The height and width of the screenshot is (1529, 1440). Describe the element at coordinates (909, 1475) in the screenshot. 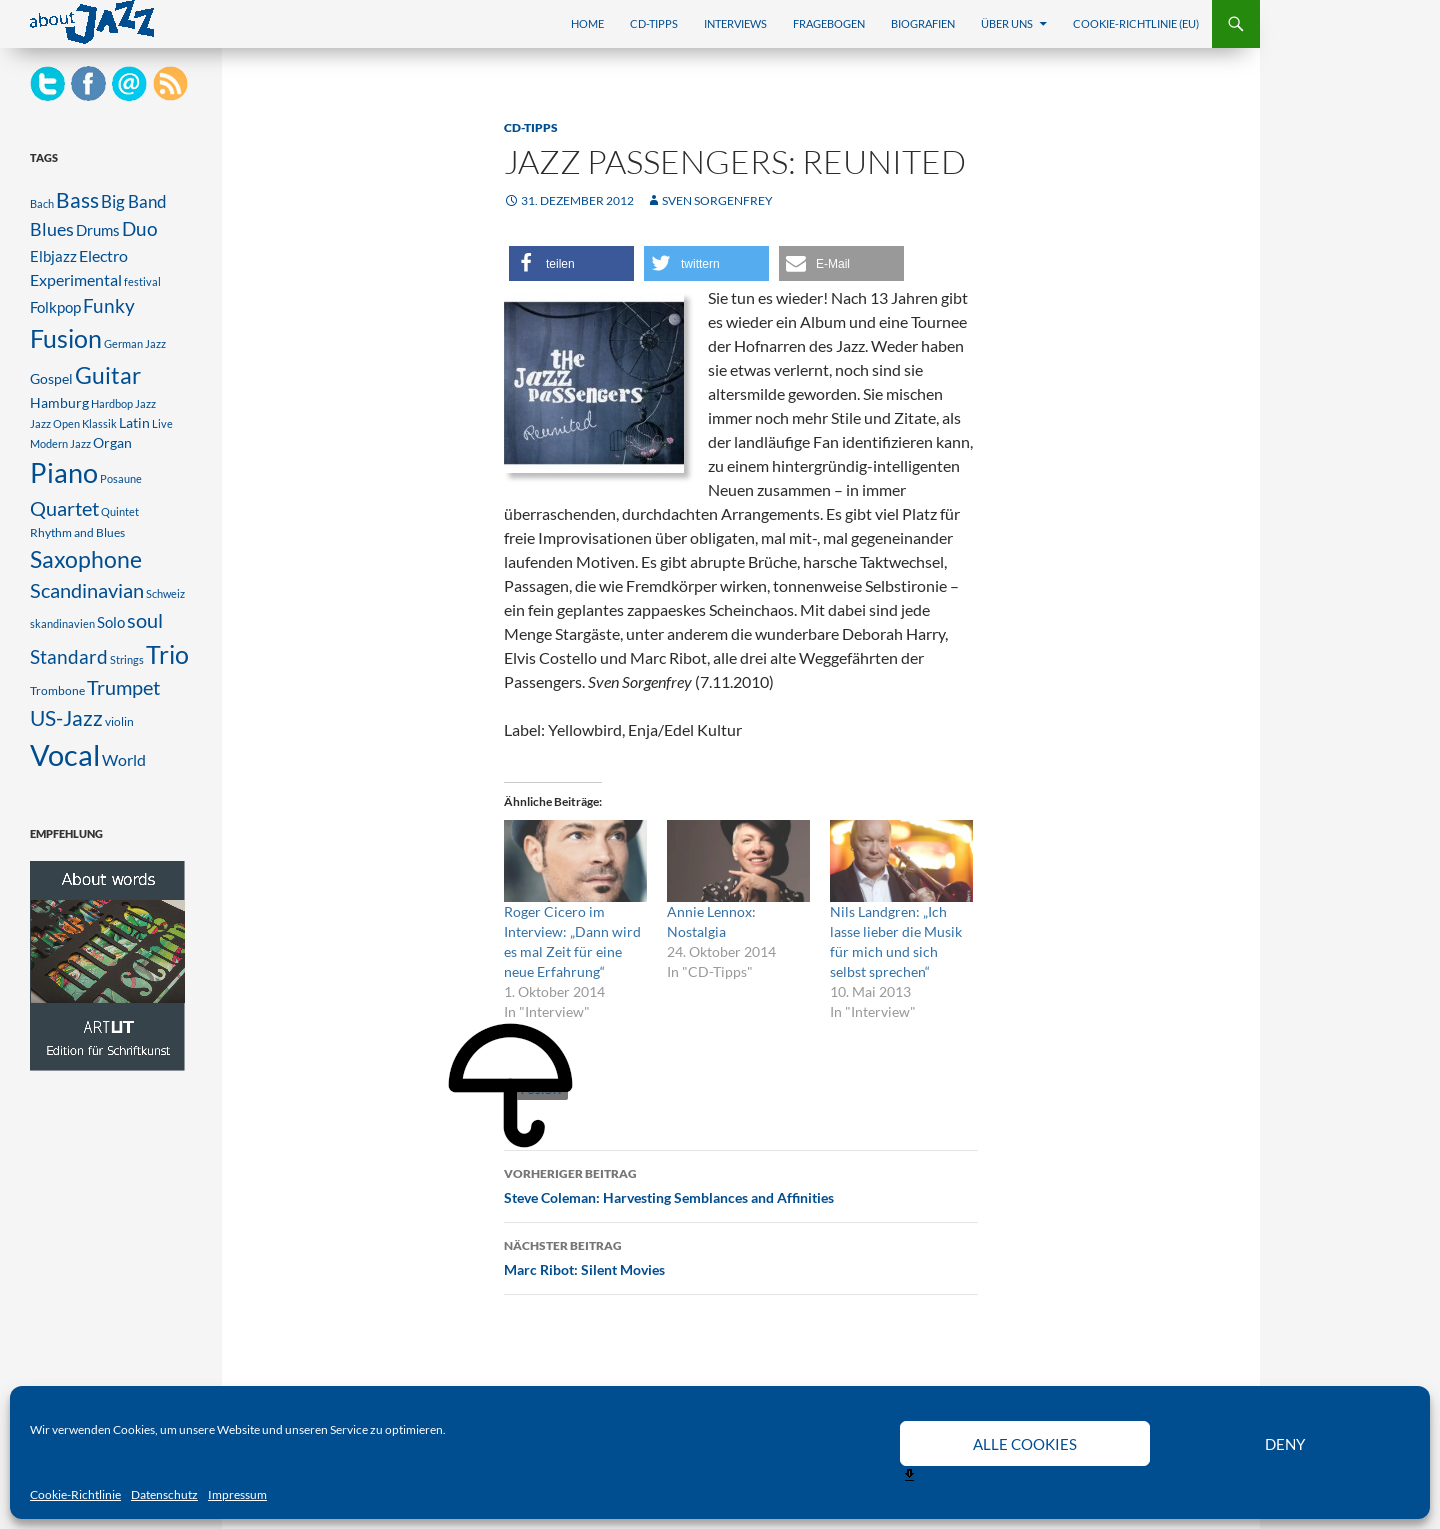

I see `download a file or content` at that location.